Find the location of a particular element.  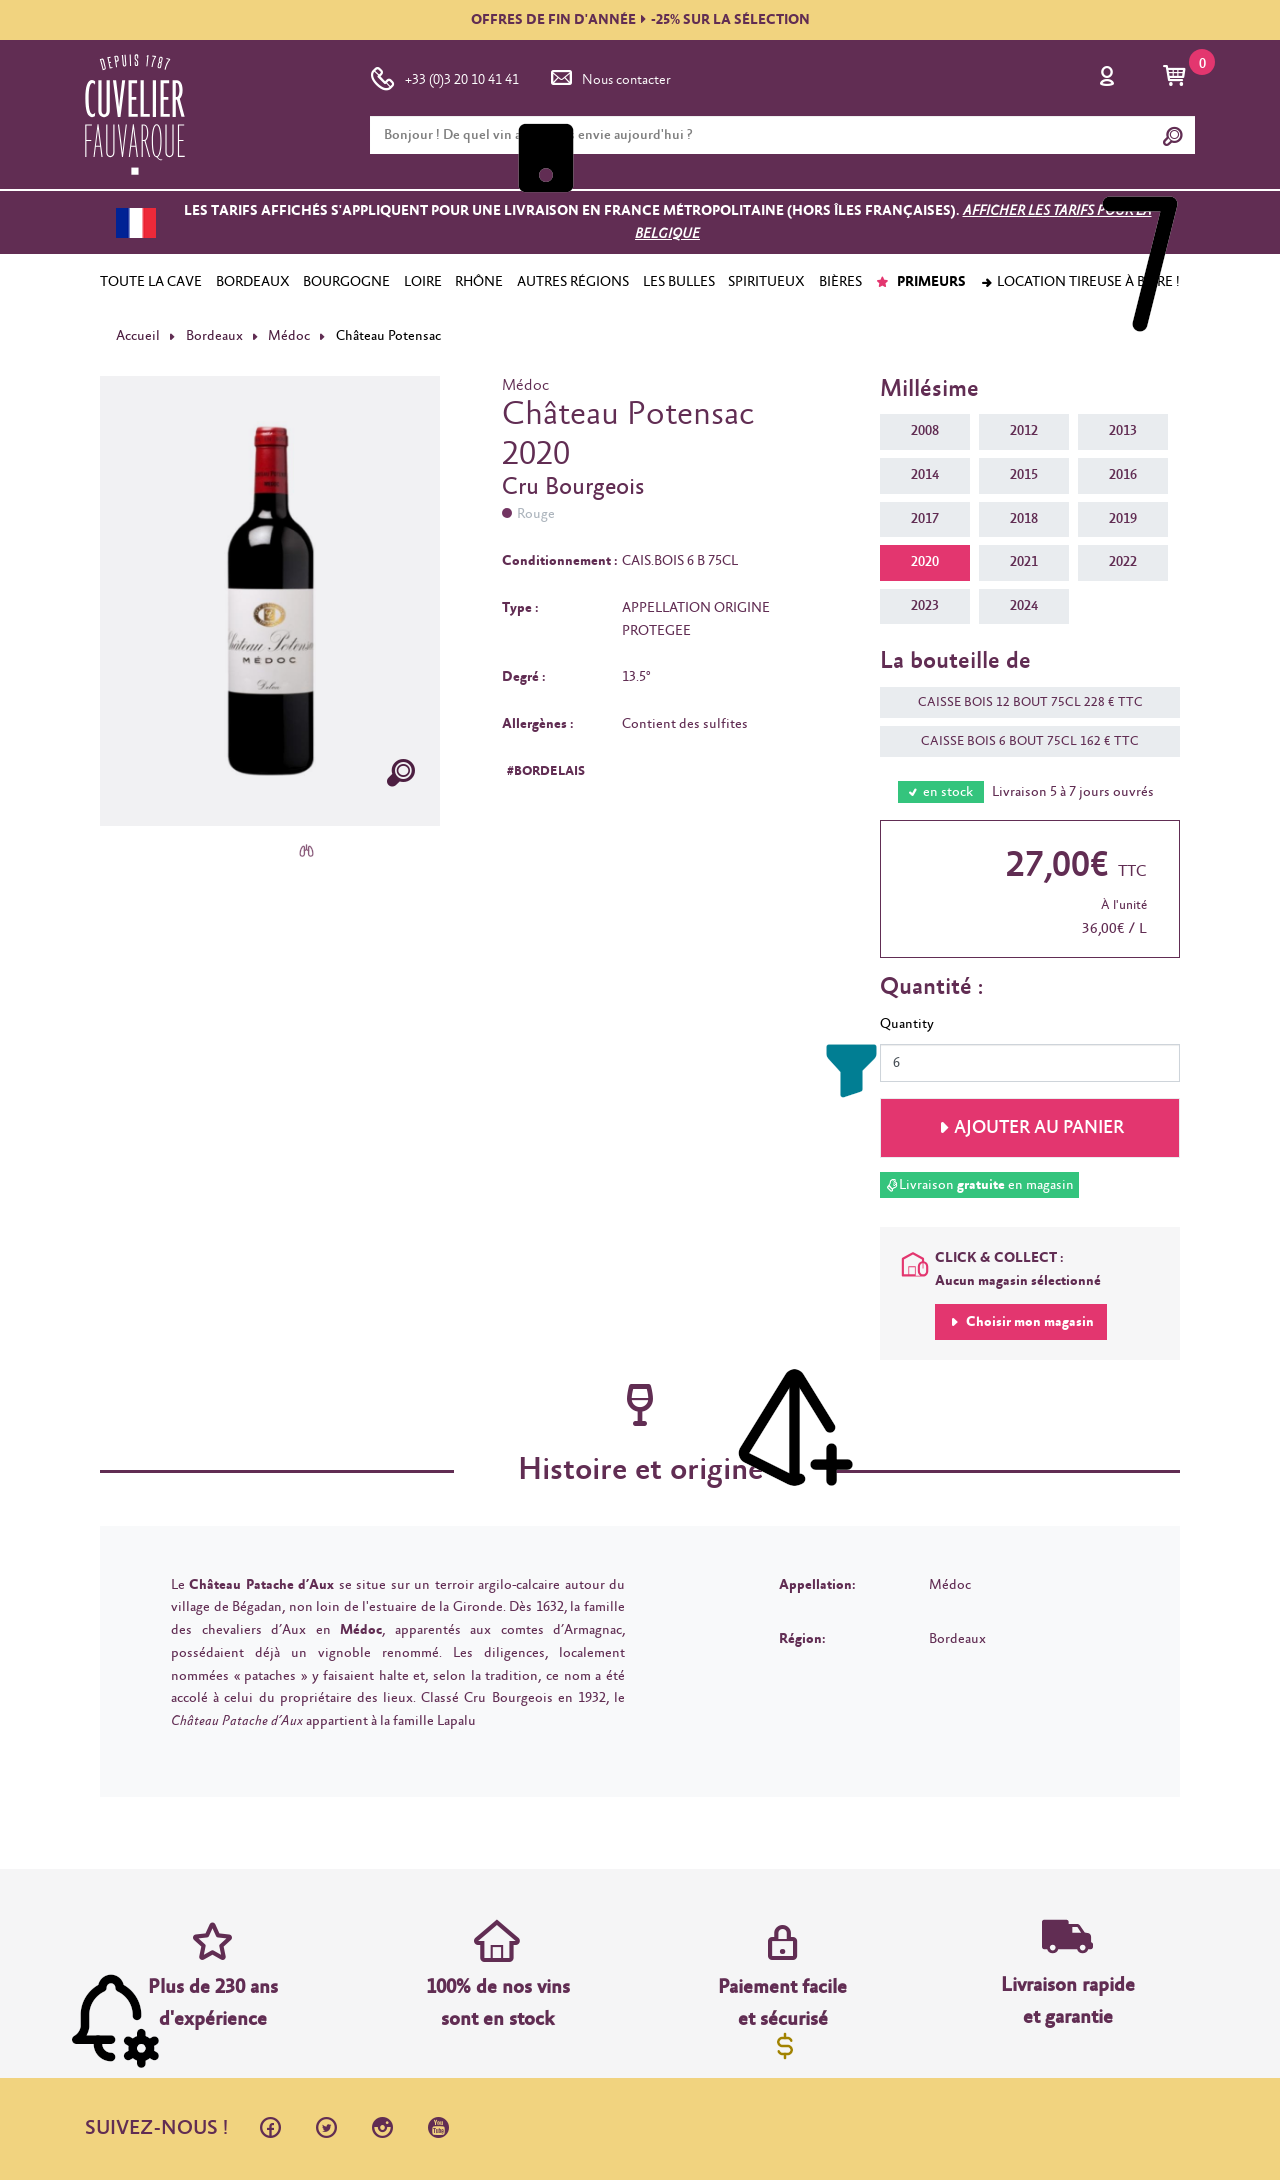

add a new 3D object or shape is located at coordinates (794, 1427).